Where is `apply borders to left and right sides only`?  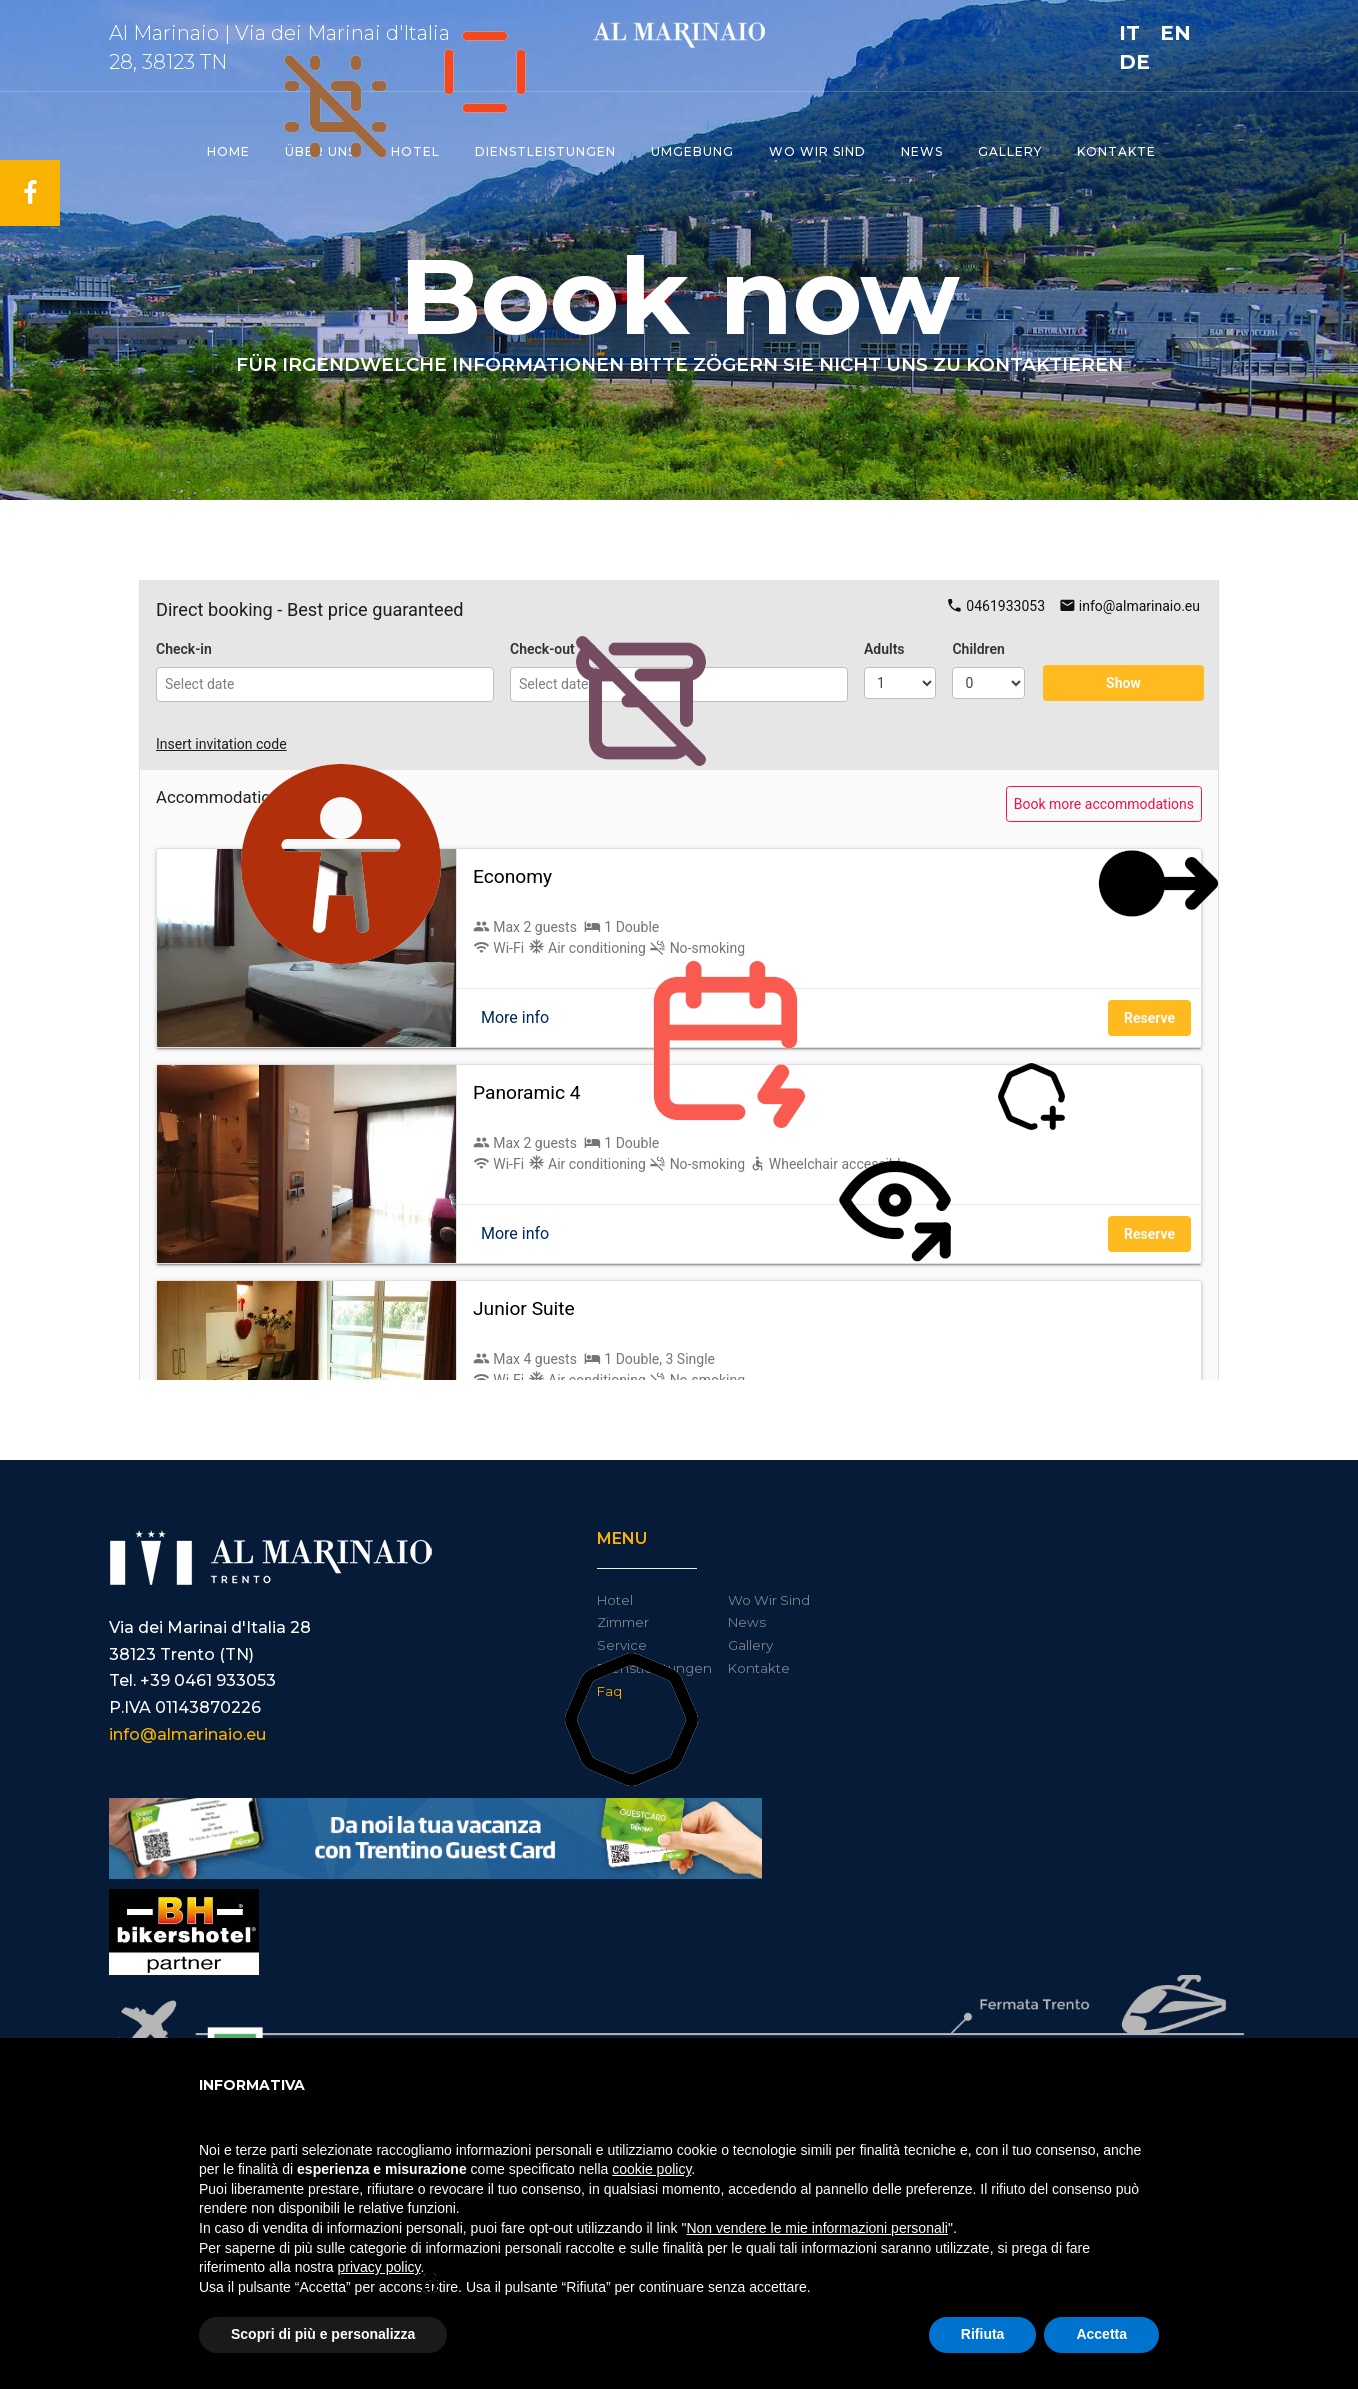
apply borders to left and right sides only is located at coordinates (485, 72).